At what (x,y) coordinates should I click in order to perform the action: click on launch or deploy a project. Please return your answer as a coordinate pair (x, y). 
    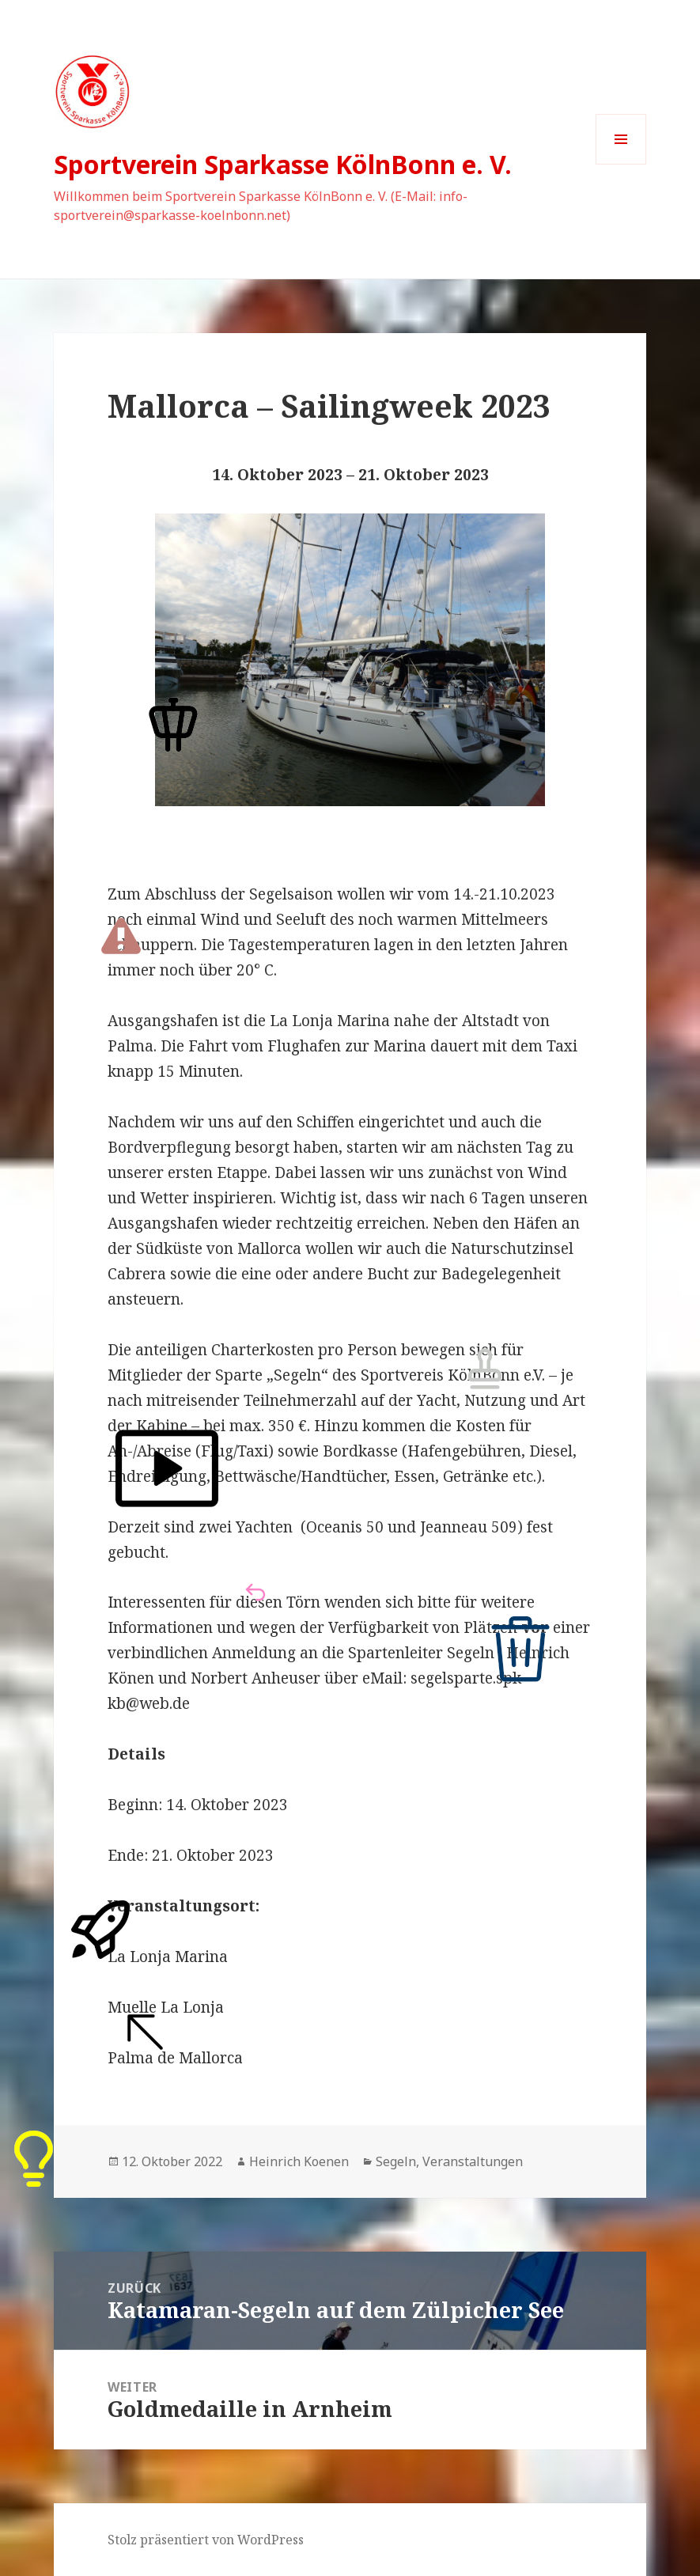
    Looking at the image, I should click on (100, 1930).